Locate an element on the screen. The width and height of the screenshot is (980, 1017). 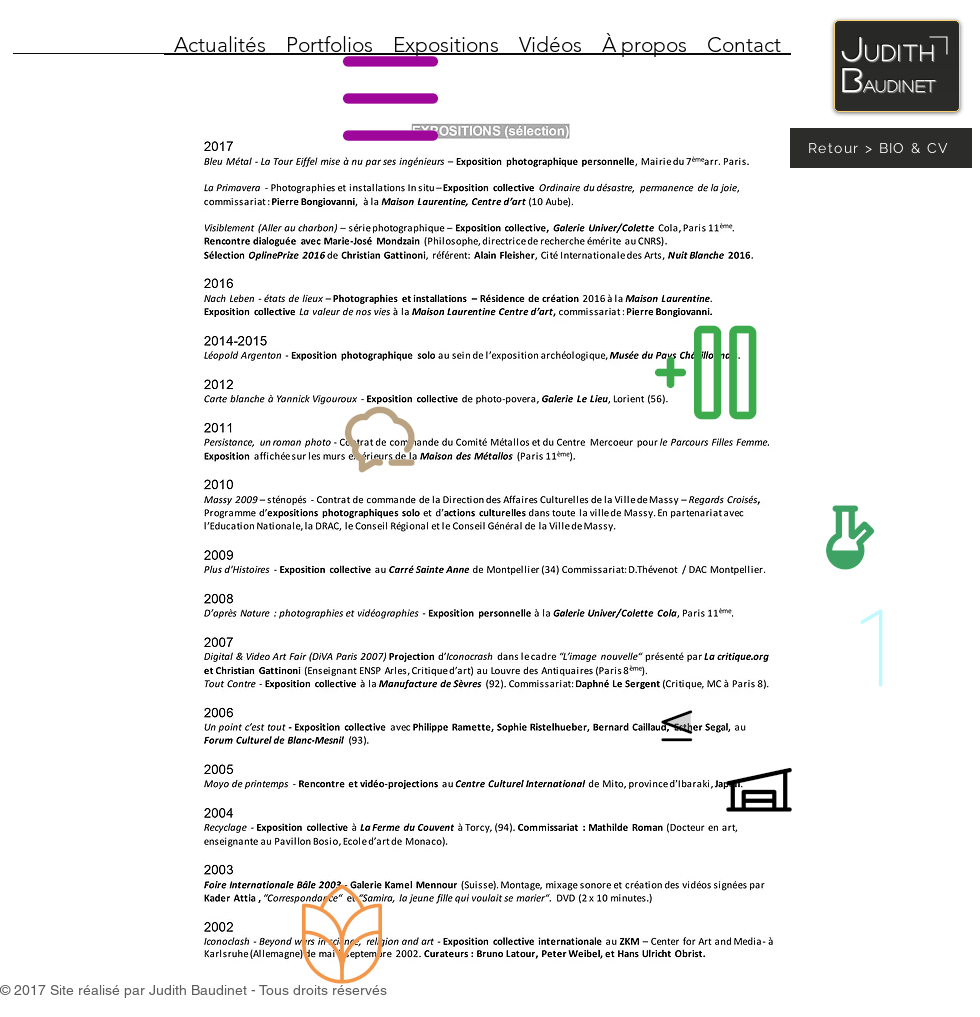
remove a message or conversation is located at coordinates (378, 439).